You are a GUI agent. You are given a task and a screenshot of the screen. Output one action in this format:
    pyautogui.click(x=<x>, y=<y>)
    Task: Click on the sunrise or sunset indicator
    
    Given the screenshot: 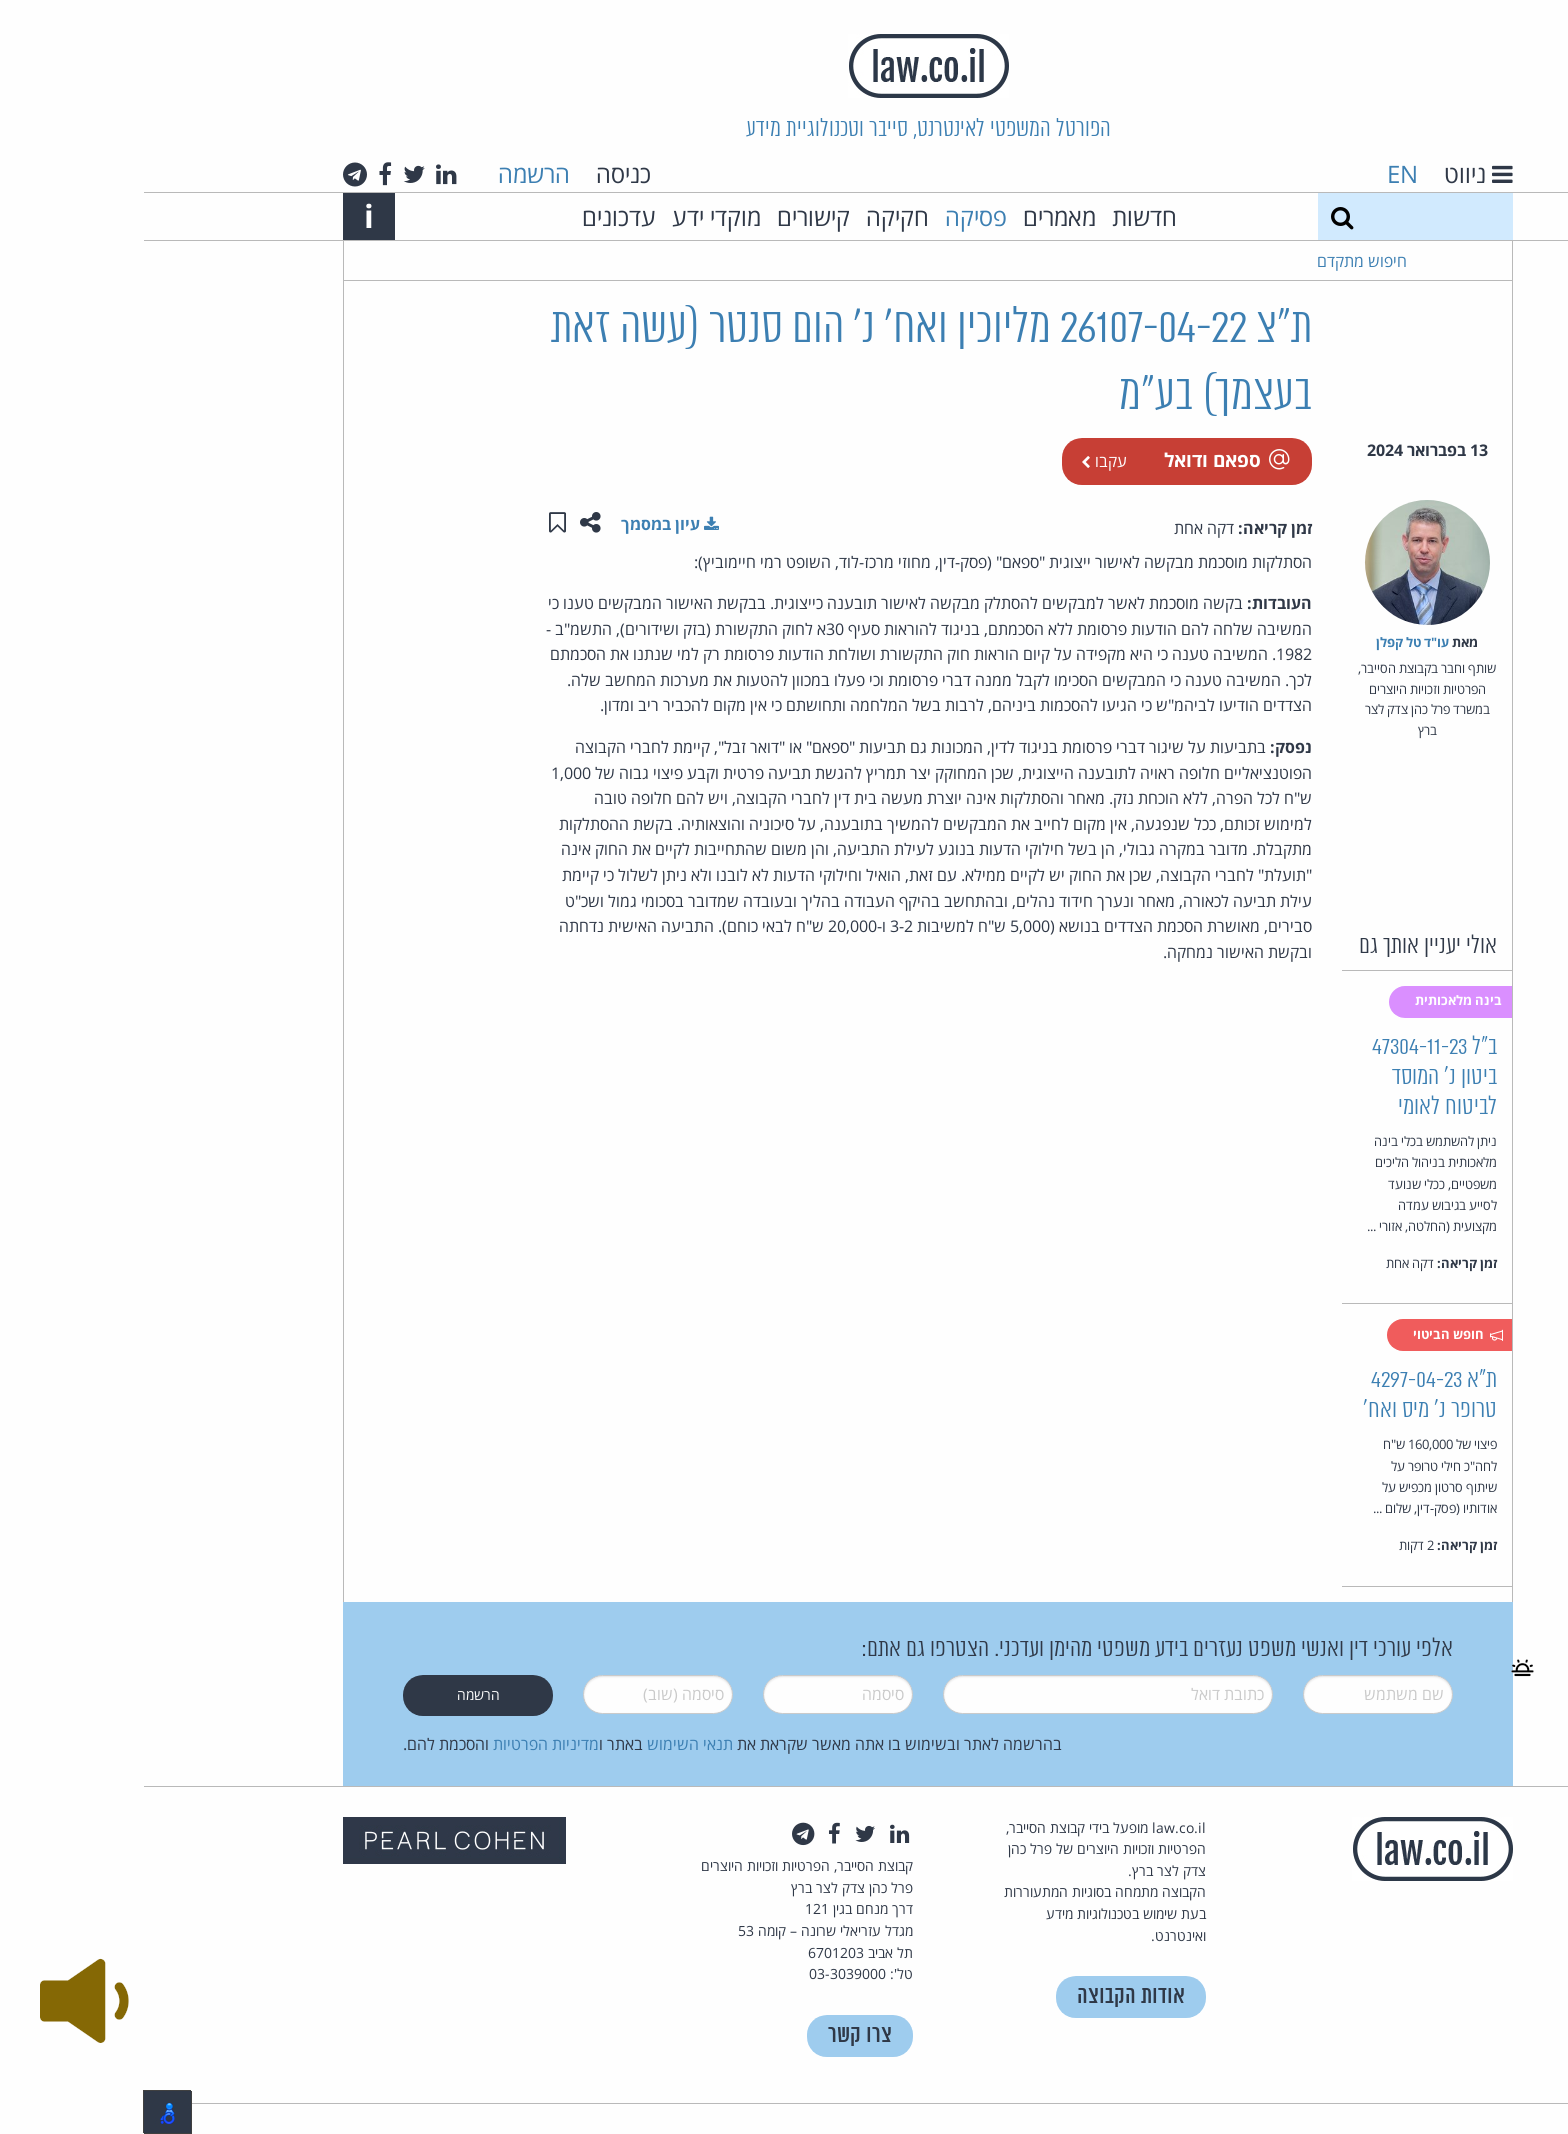 What is the action you would take?
    pyautogui.click(x=1522, y=1668)
    